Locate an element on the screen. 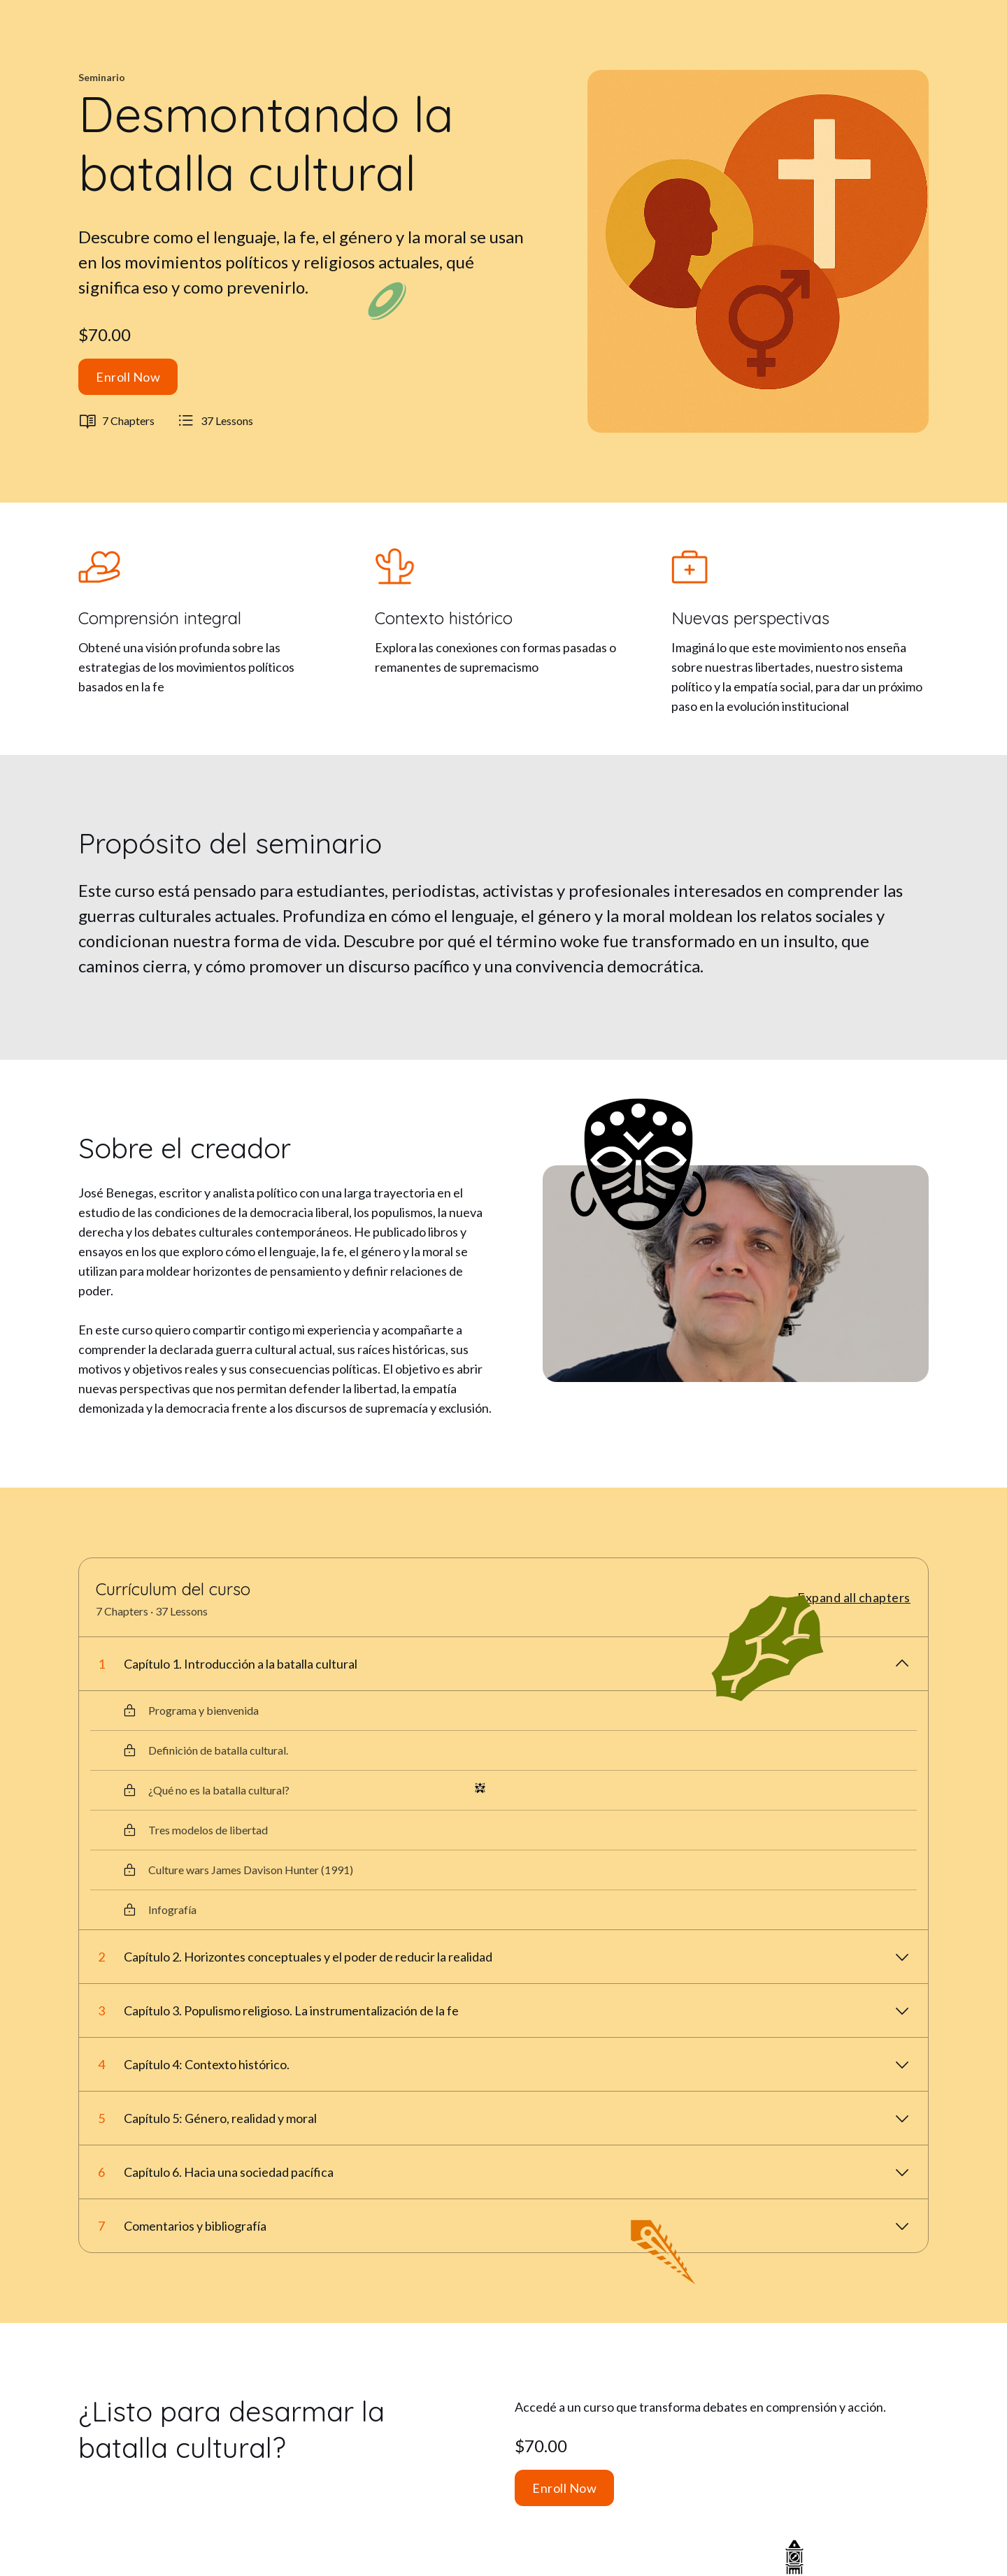 The image size is (1007, 2576). craft or upgrade primitive tools is located at coordinates (767, 1648).